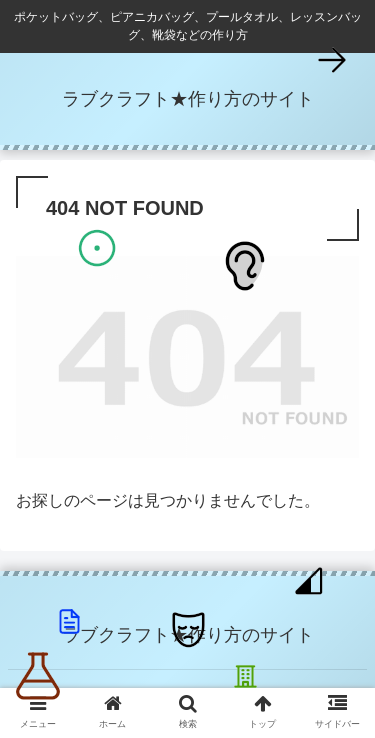 The width and height of the screenshot is (375, 738). Describe the element at coordinates (332, 60) in the screenshot. I see `navigate to the next item or page` at that location.